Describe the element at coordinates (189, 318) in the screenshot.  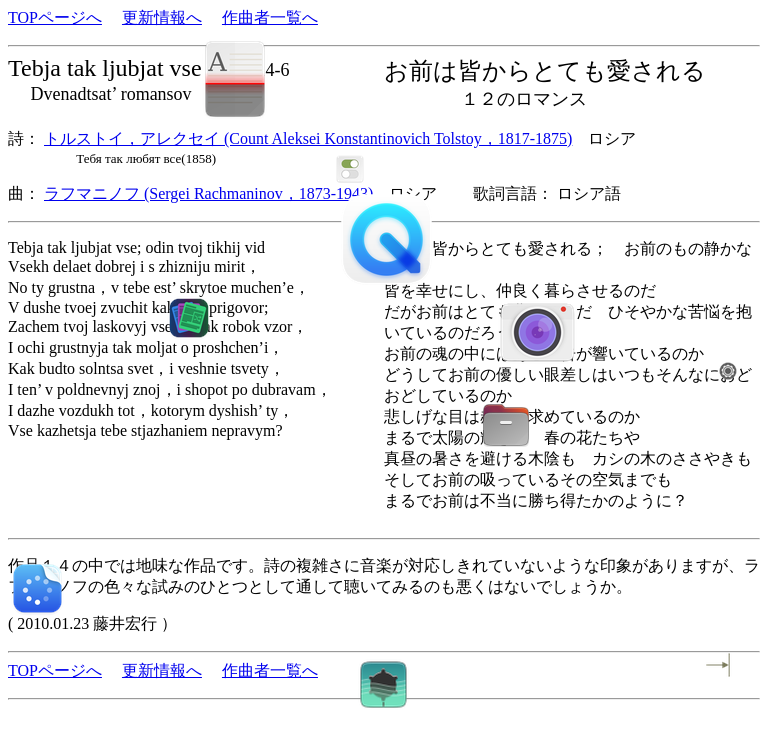
I see `open pdf arranger app` at that location.